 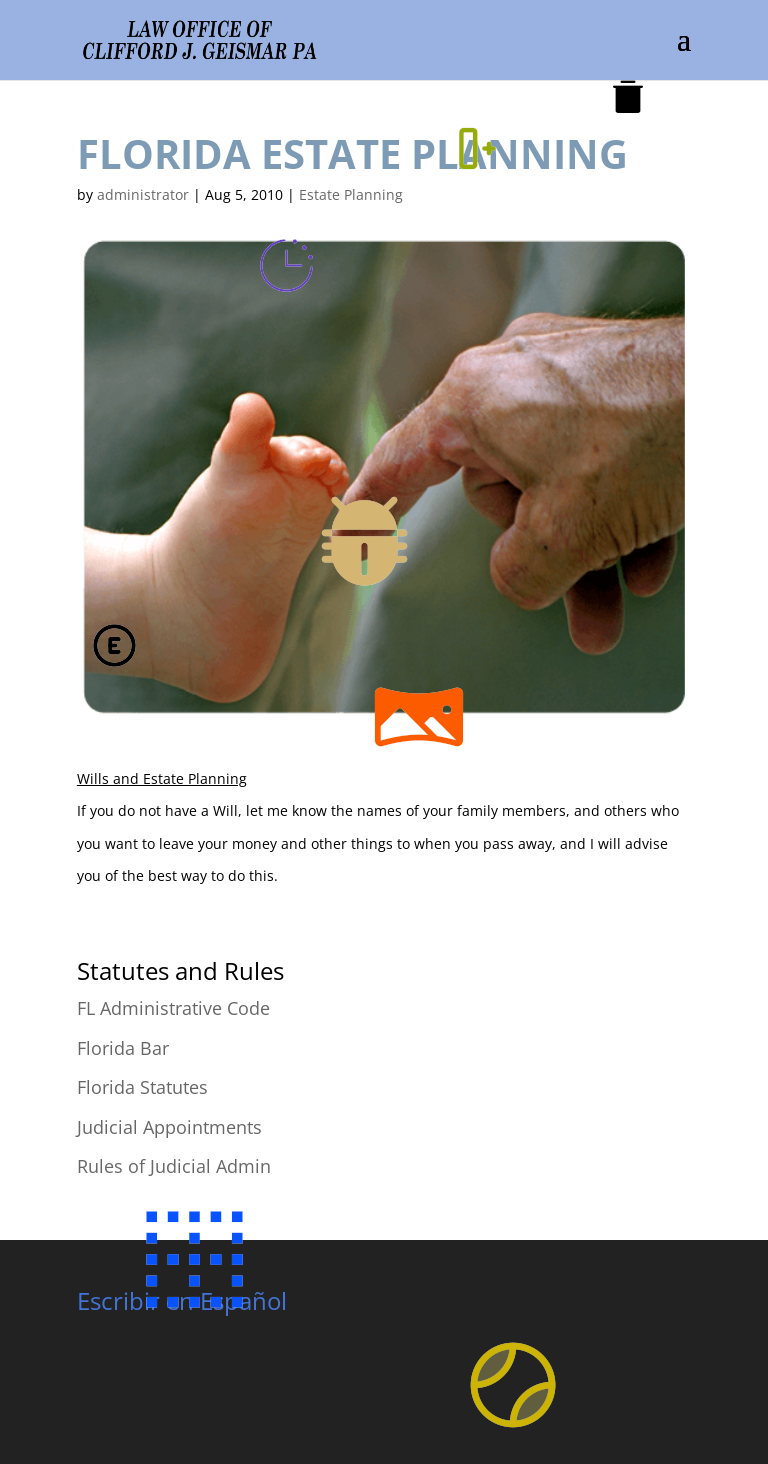 I want to click on view panorama or wide-angle photos, so click(x=419, y=717).